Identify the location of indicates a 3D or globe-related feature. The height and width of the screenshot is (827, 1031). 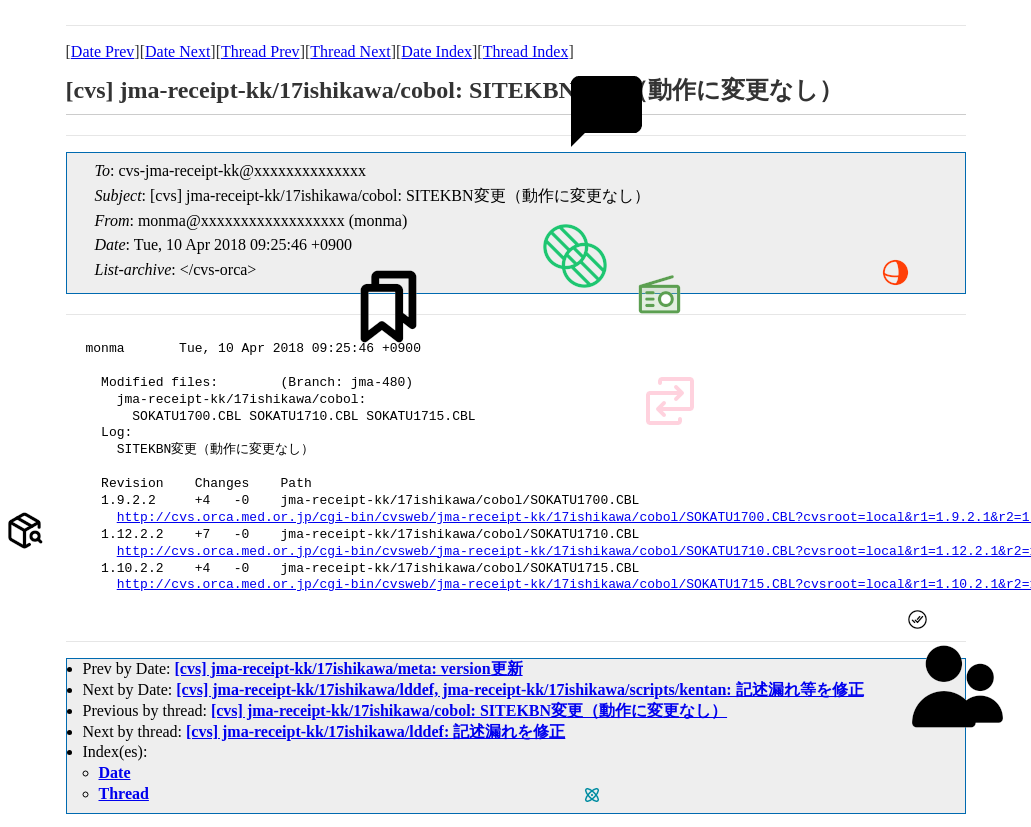
(895, 272).